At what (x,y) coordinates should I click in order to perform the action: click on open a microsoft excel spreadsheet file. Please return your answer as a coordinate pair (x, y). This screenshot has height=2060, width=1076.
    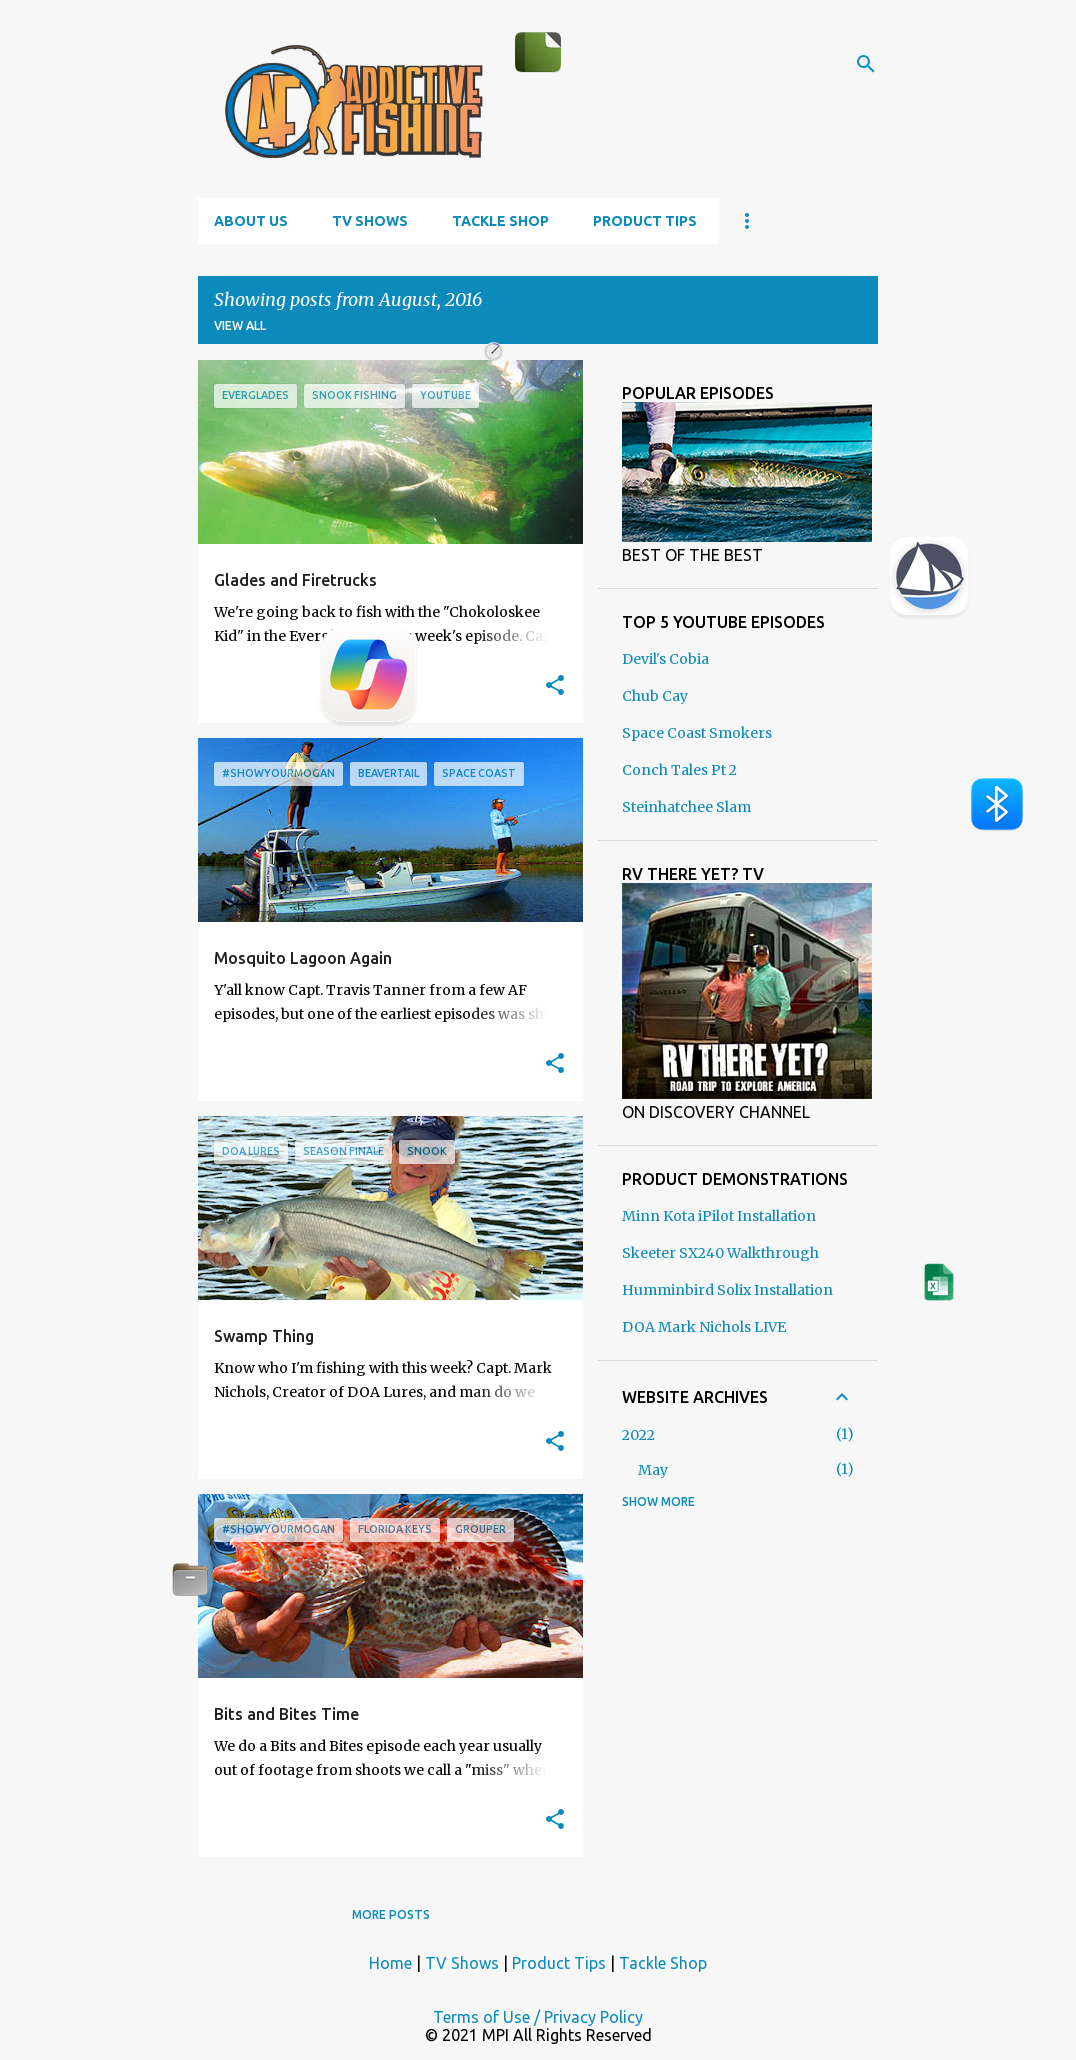
    Looking at the image, I should click on (939, 1282).